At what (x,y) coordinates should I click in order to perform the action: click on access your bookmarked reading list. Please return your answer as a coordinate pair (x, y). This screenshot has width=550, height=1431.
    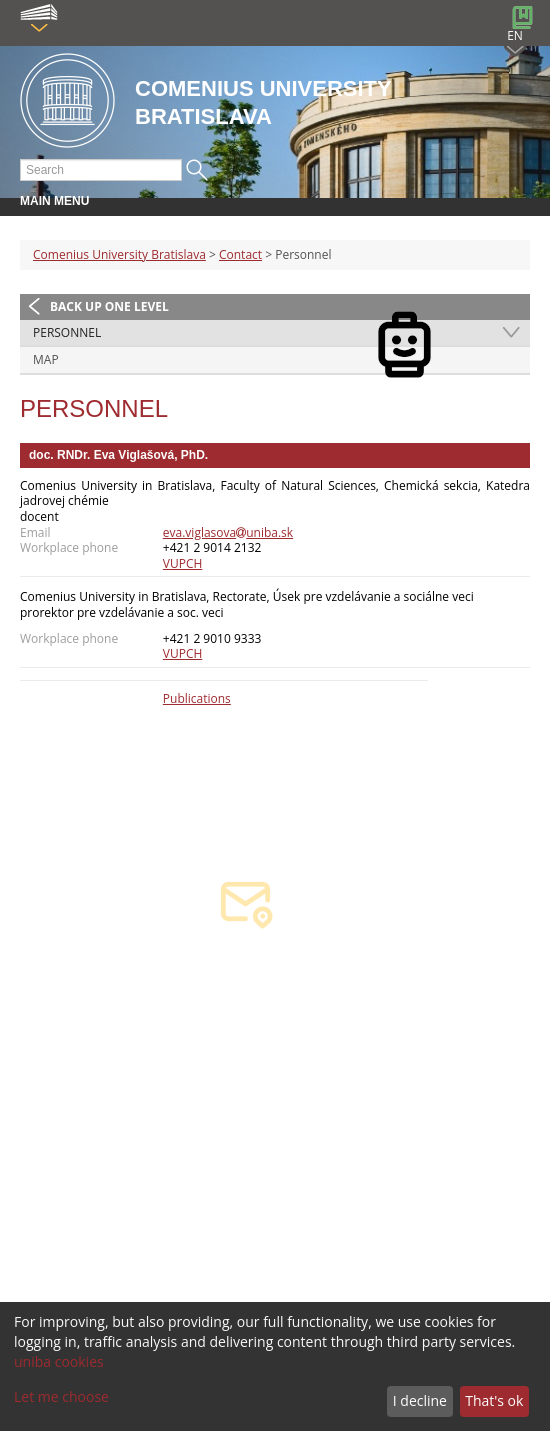
    Looking at the image, I should click on (522, 17).